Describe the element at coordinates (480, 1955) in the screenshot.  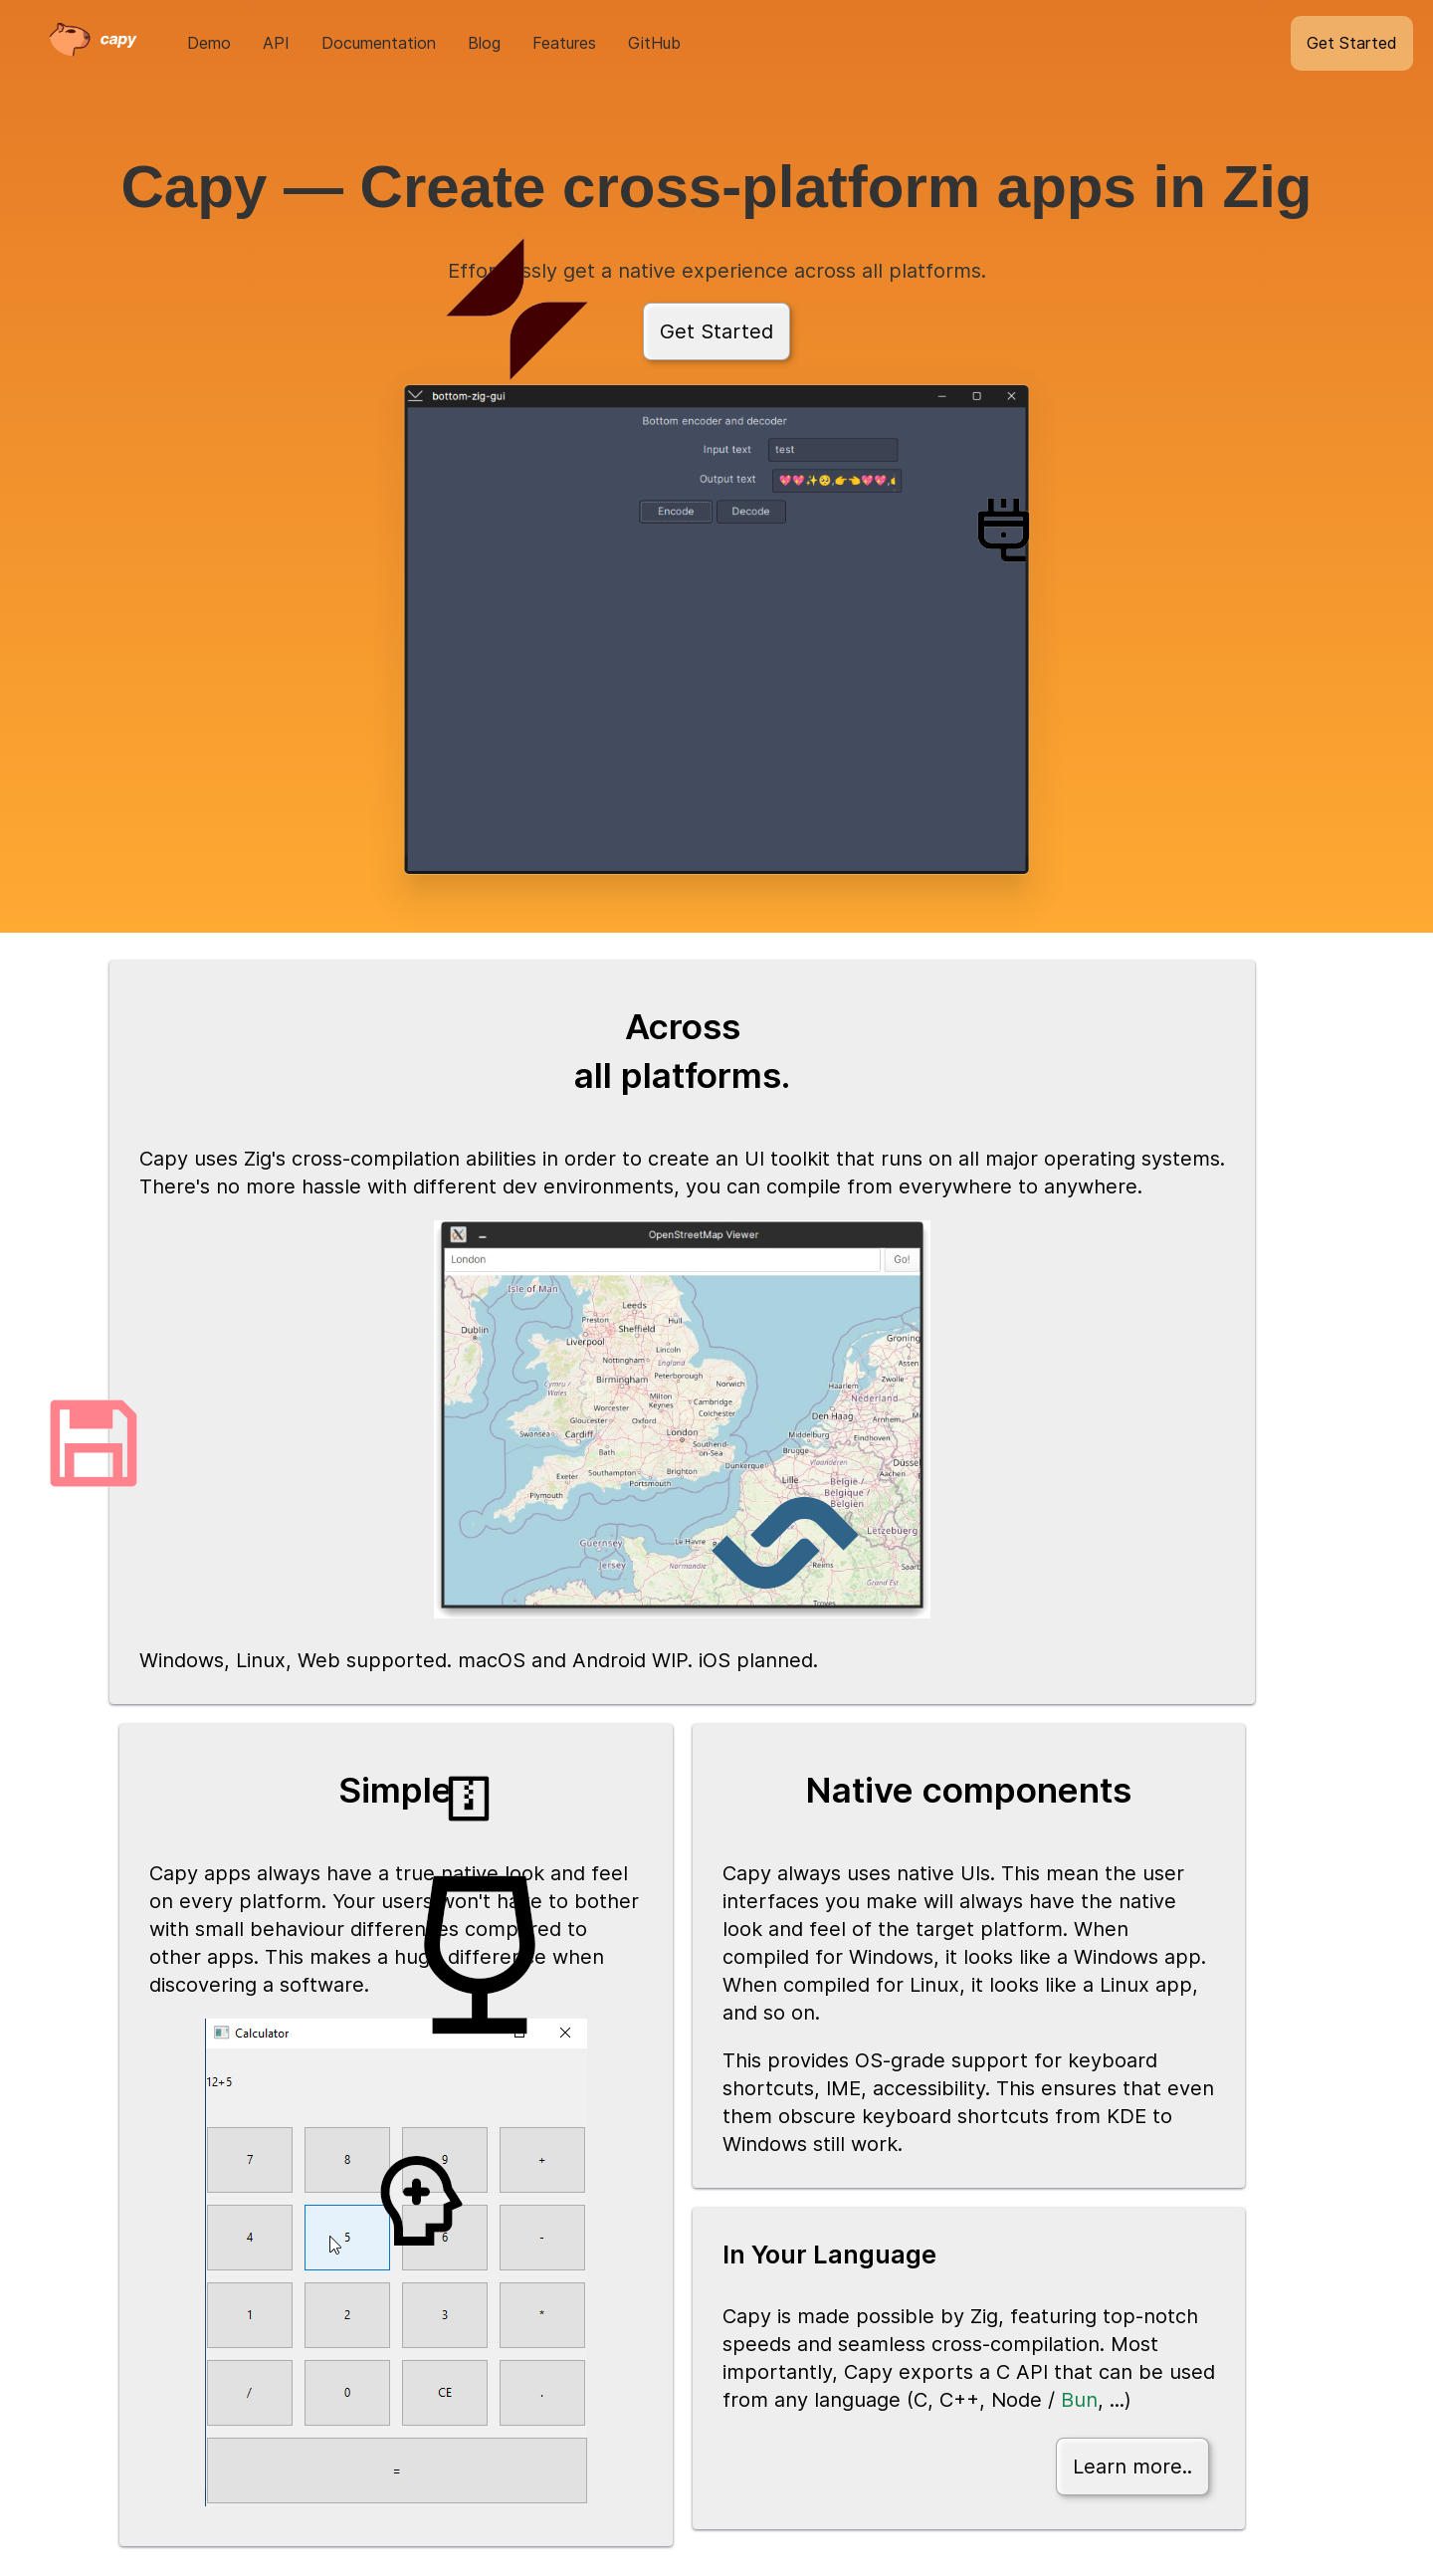
I see `browse wine or beverage menu` at that location.